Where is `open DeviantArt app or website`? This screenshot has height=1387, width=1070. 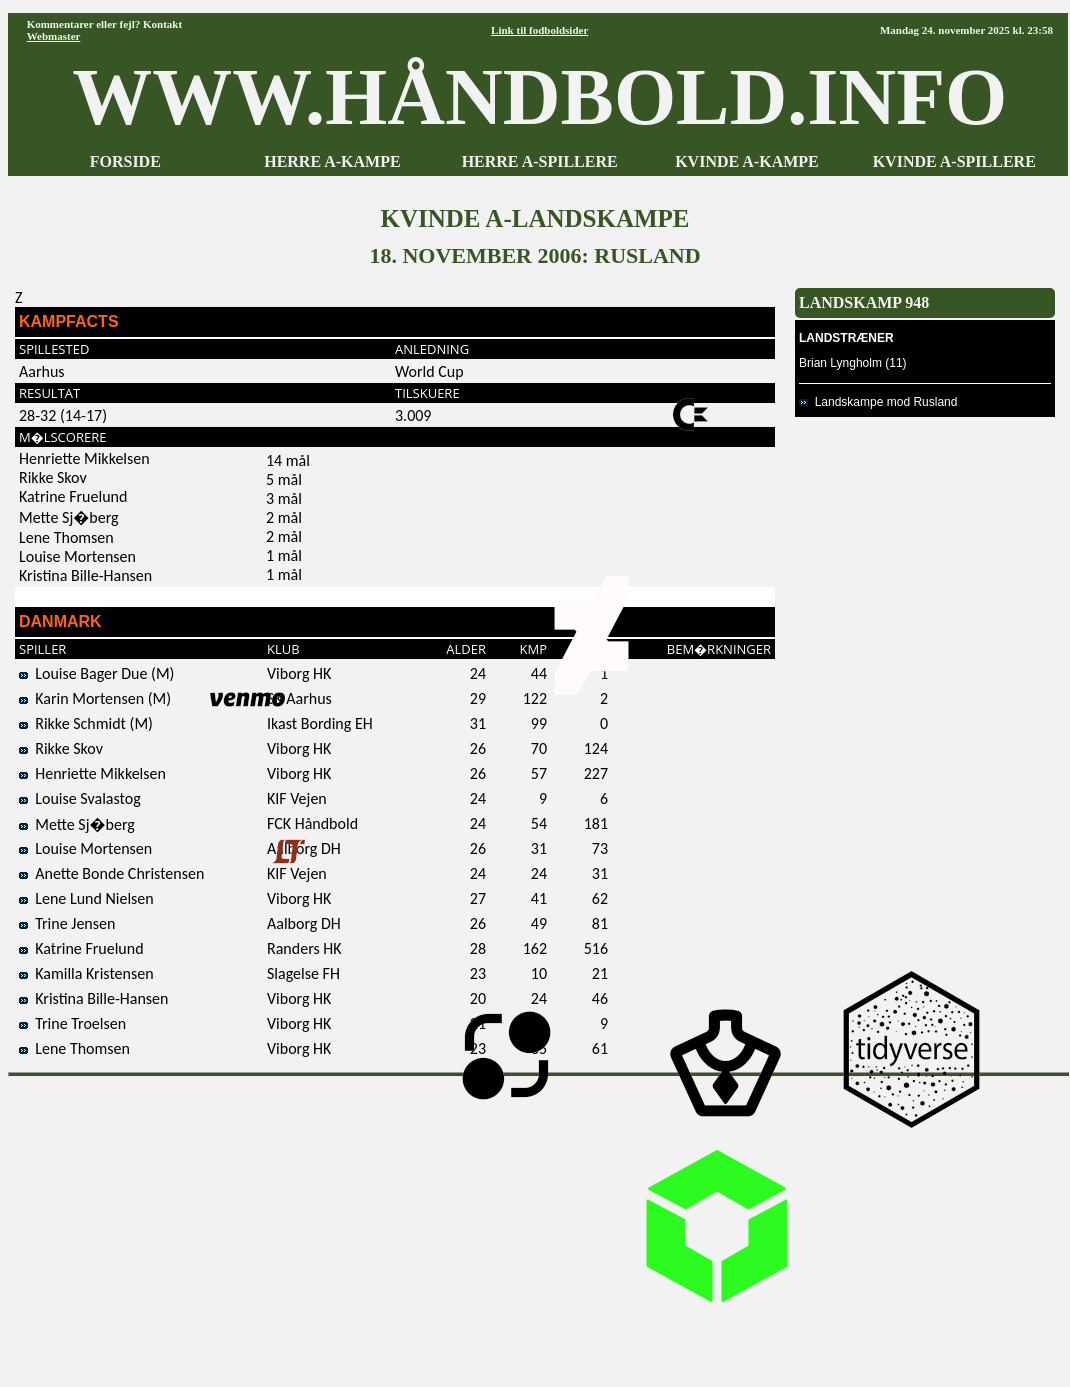
open DeviantArt app or website is located at coordinates (591, 635).